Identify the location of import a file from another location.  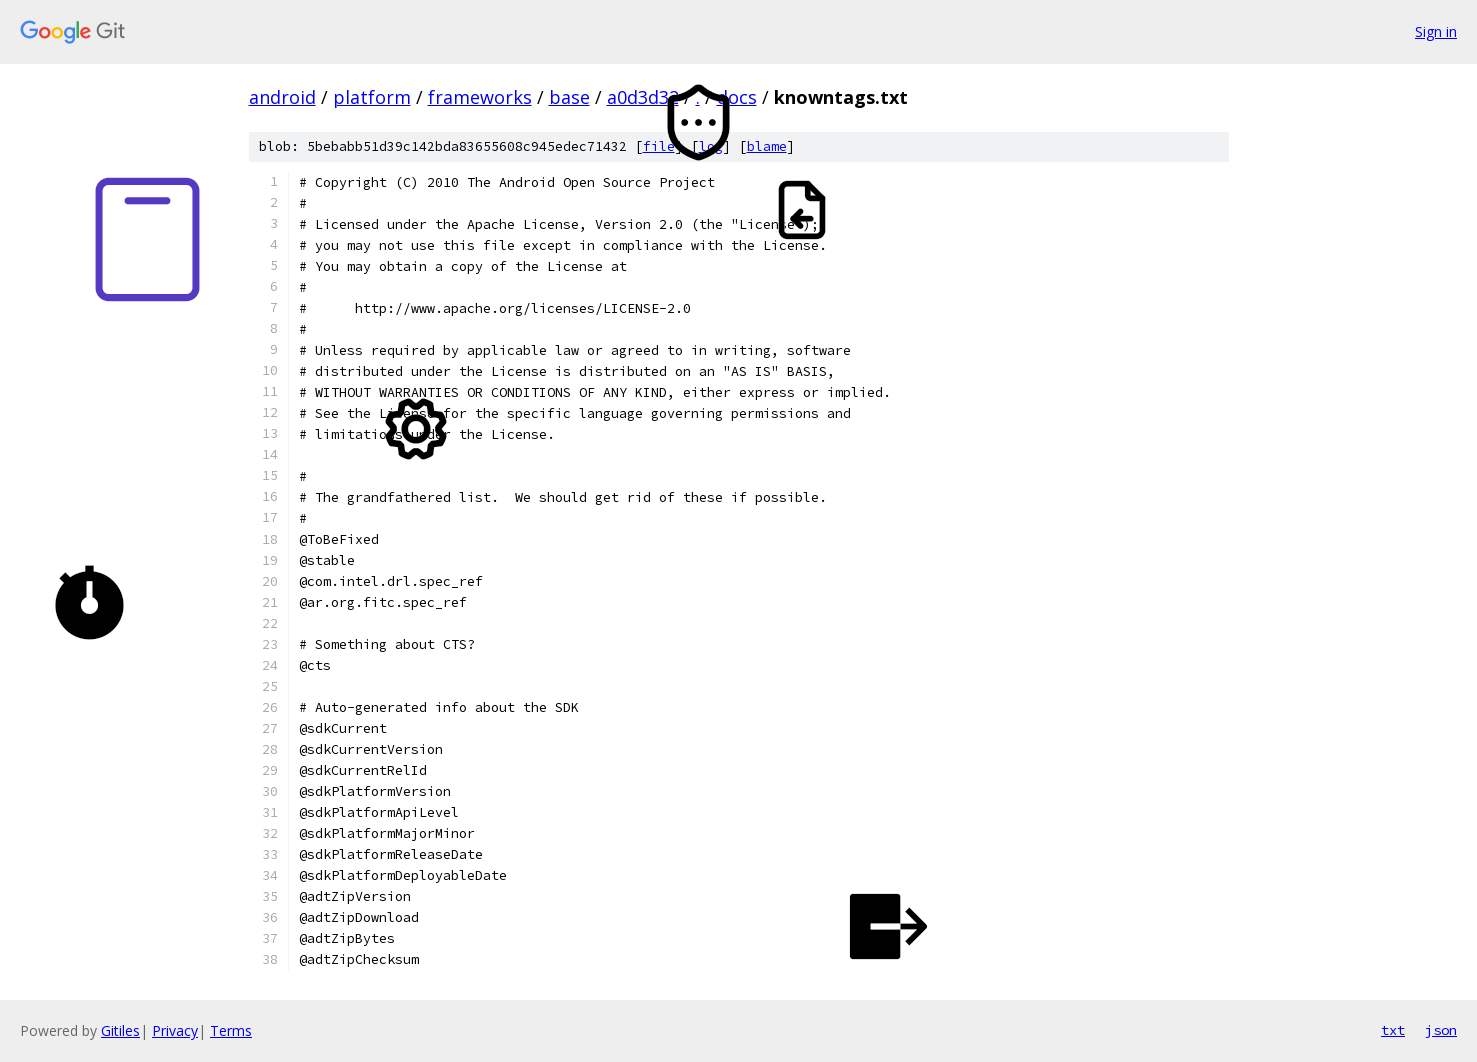
(802, 210).